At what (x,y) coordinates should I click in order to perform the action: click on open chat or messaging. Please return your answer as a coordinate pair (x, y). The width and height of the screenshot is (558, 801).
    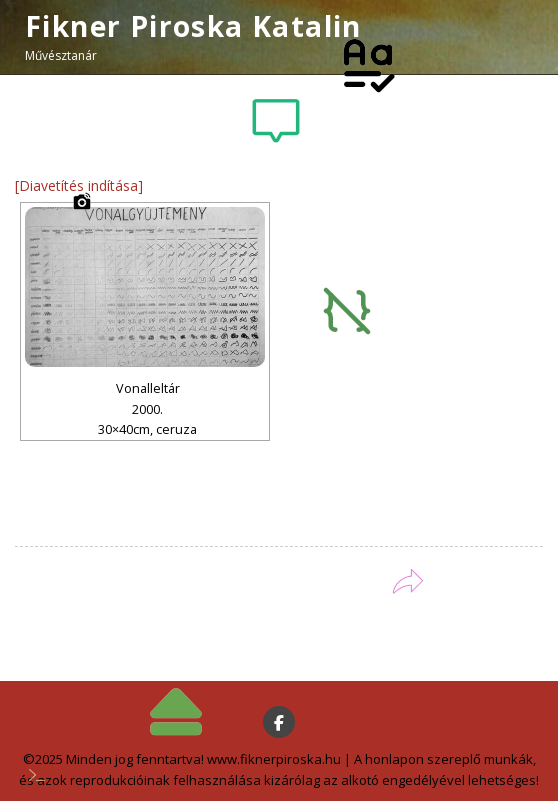
    Looking at the image, I should click on (276, 119).